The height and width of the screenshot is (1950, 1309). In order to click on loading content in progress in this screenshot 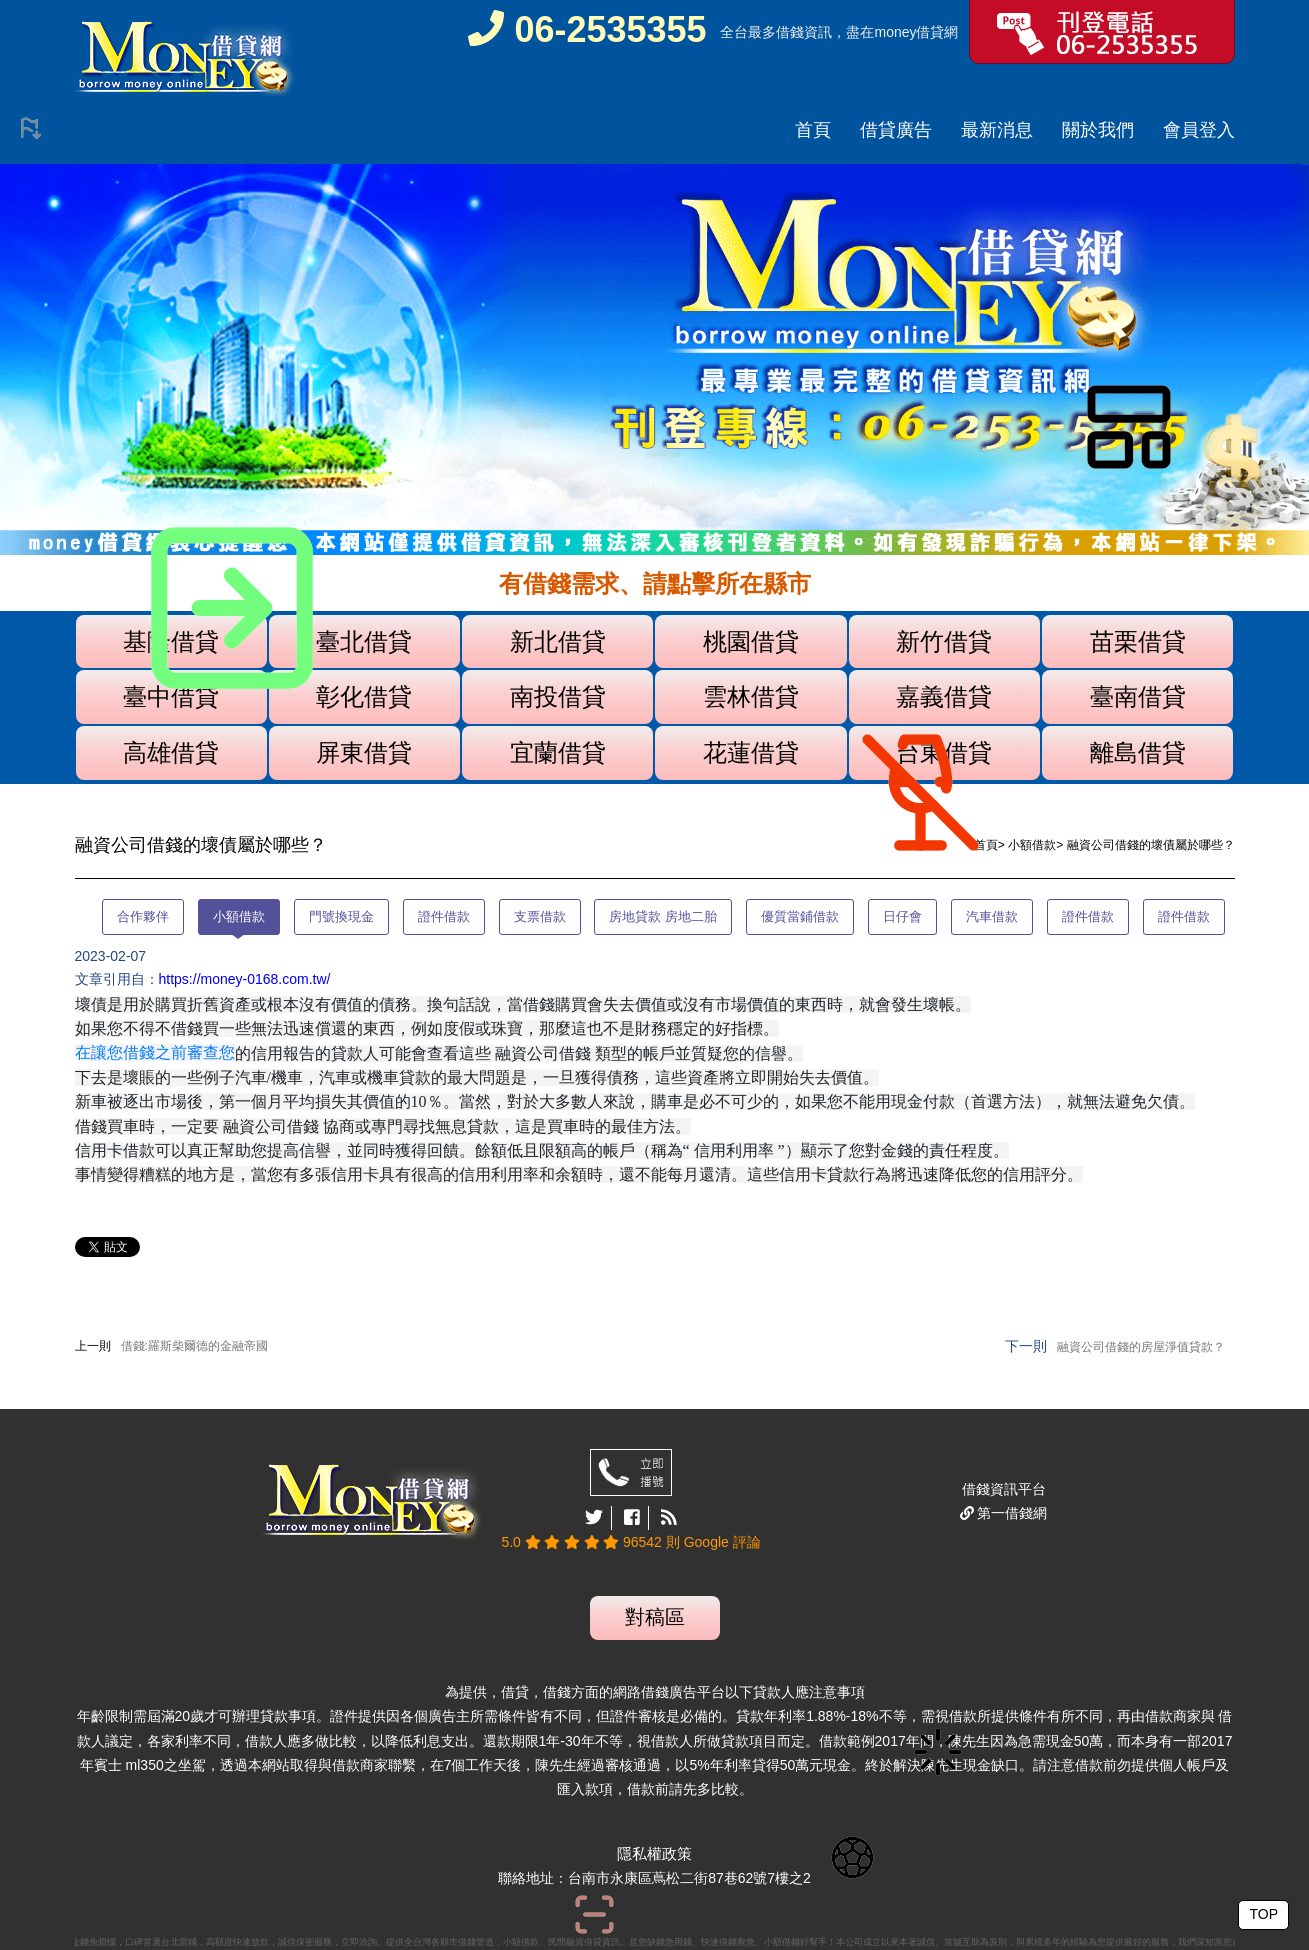, I will do `click(938, 1752)`.